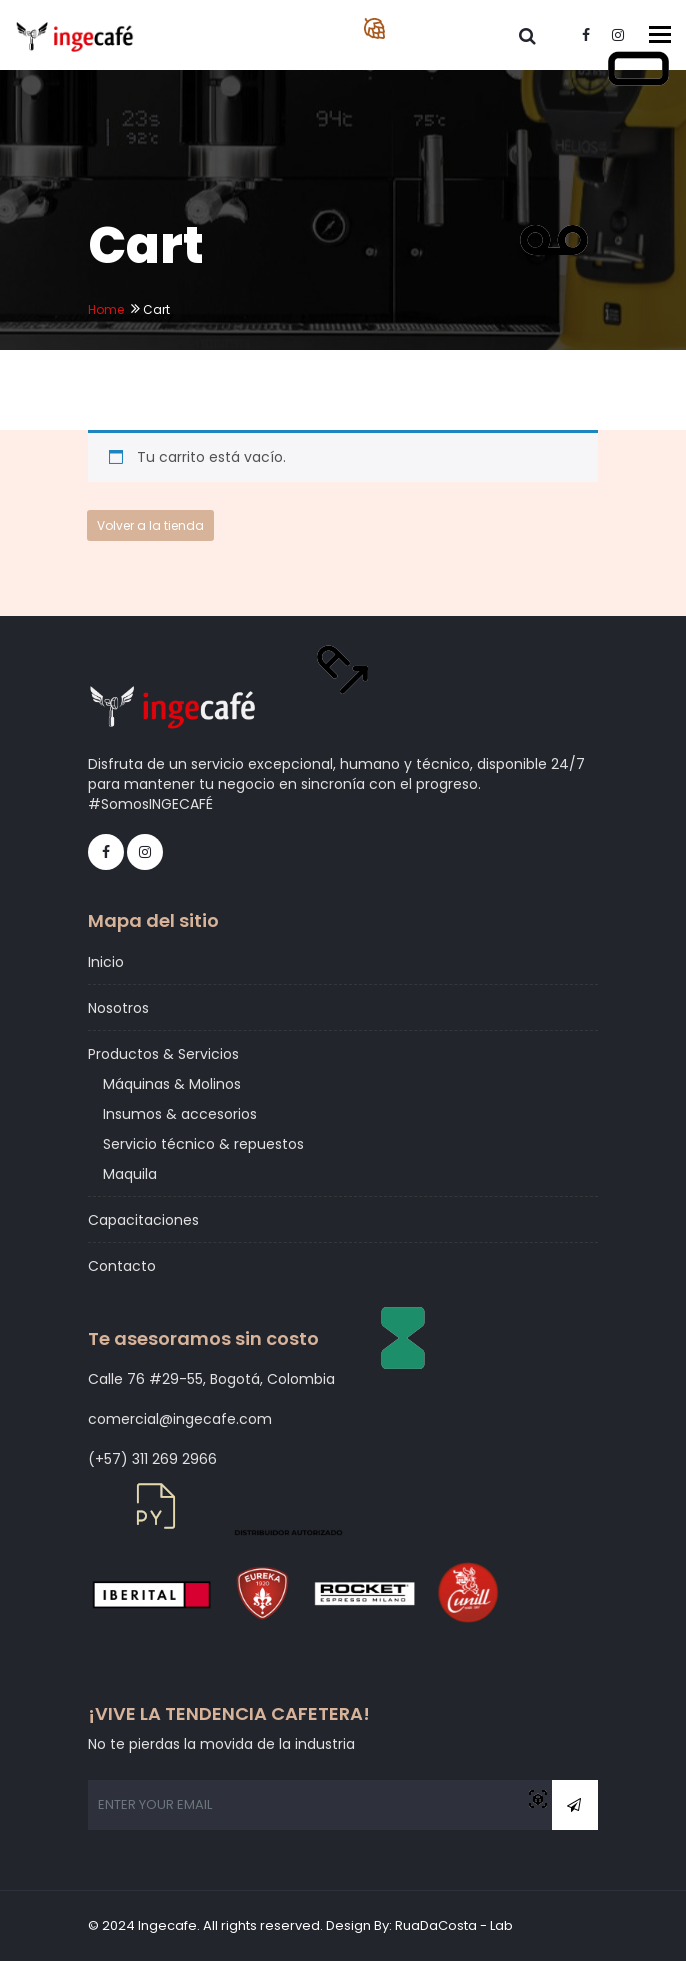  What do you see at coordinates (638, 68) in the screenshot?
I see `crop image to 16:9 aspect ratio` at bounding box center [638, 68].